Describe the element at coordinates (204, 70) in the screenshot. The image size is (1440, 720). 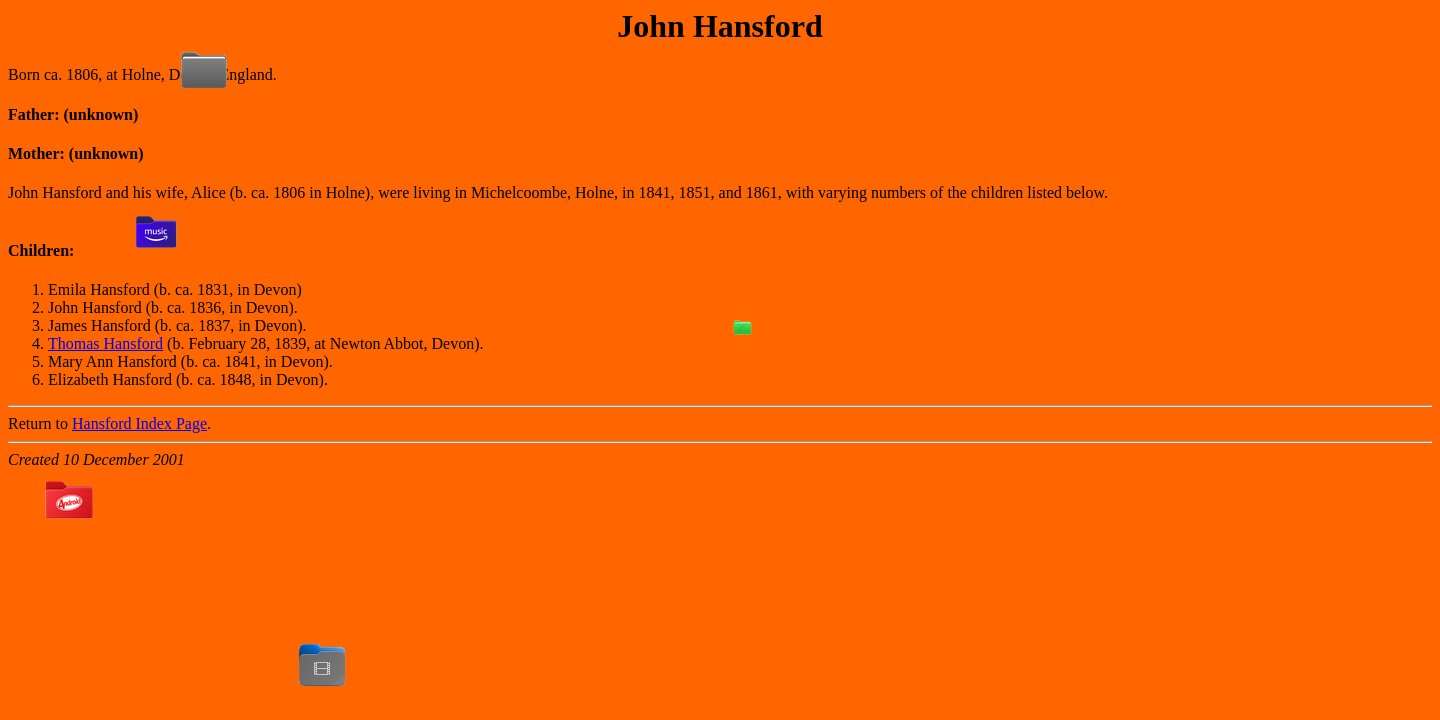
I see `open folder to view contents` at that location.